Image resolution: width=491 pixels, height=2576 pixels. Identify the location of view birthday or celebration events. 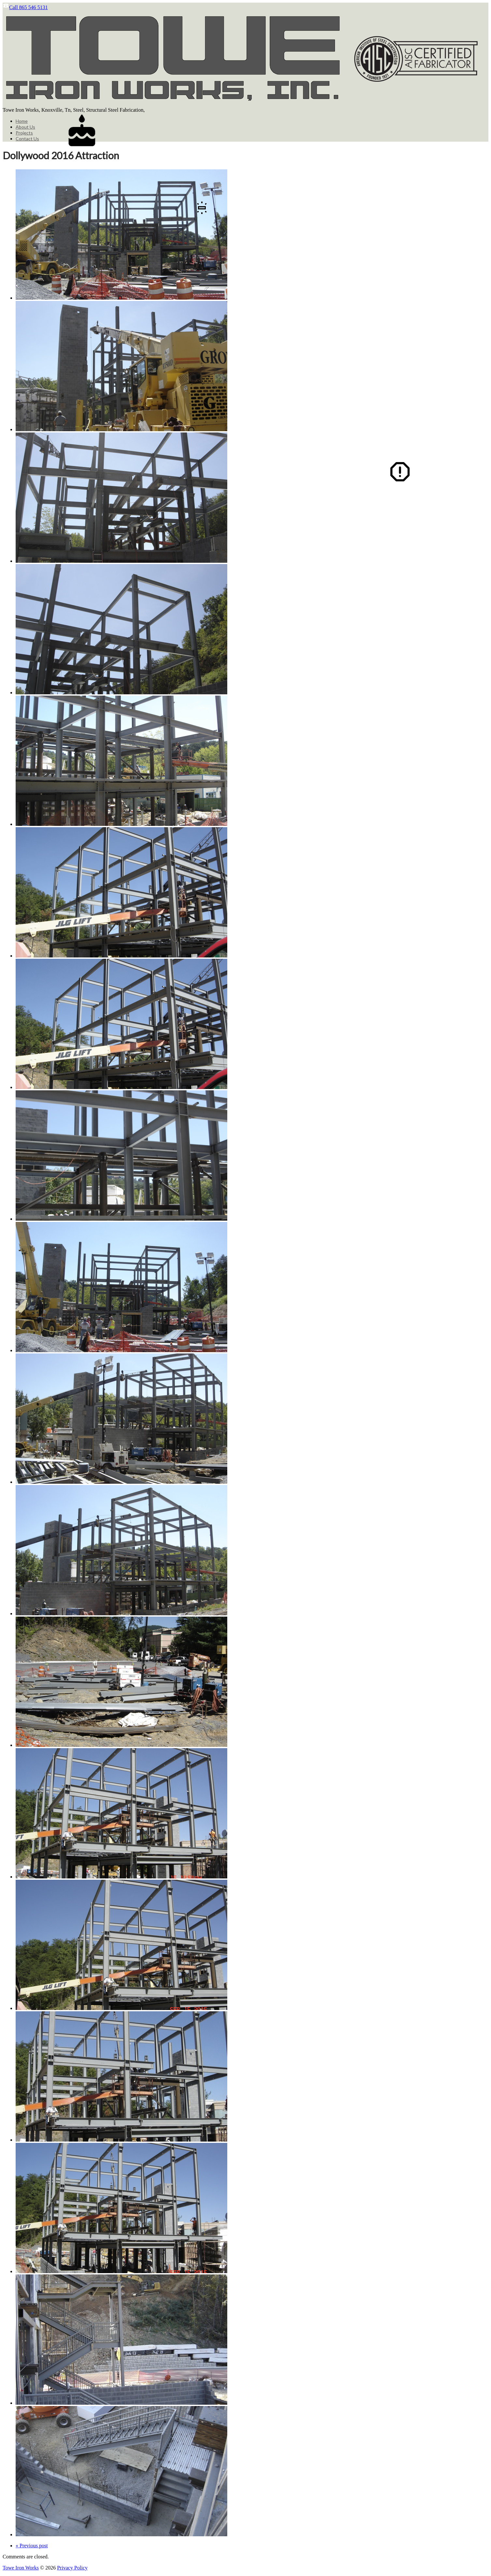
(82, 131).